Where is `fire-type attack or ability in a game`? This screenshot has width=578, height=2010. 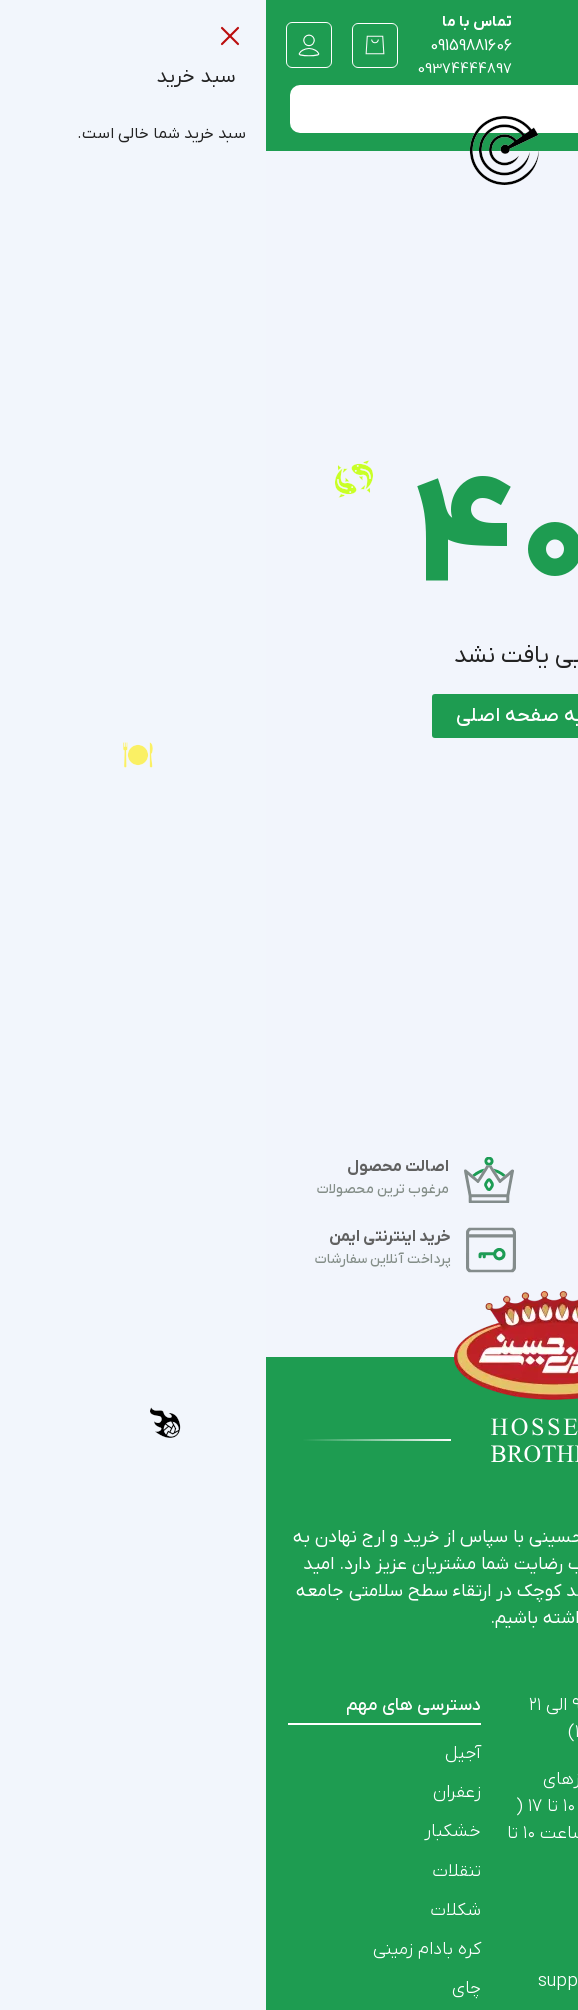
fire-type attack or ability in a game is located at coordinates (164, 1422).